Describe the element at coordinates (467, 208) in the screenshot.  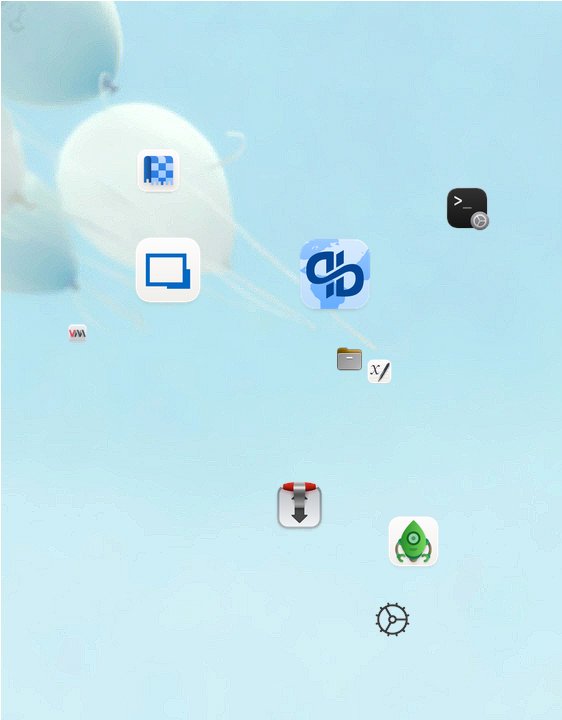
I see `open terminal preferences or settings` at that location.